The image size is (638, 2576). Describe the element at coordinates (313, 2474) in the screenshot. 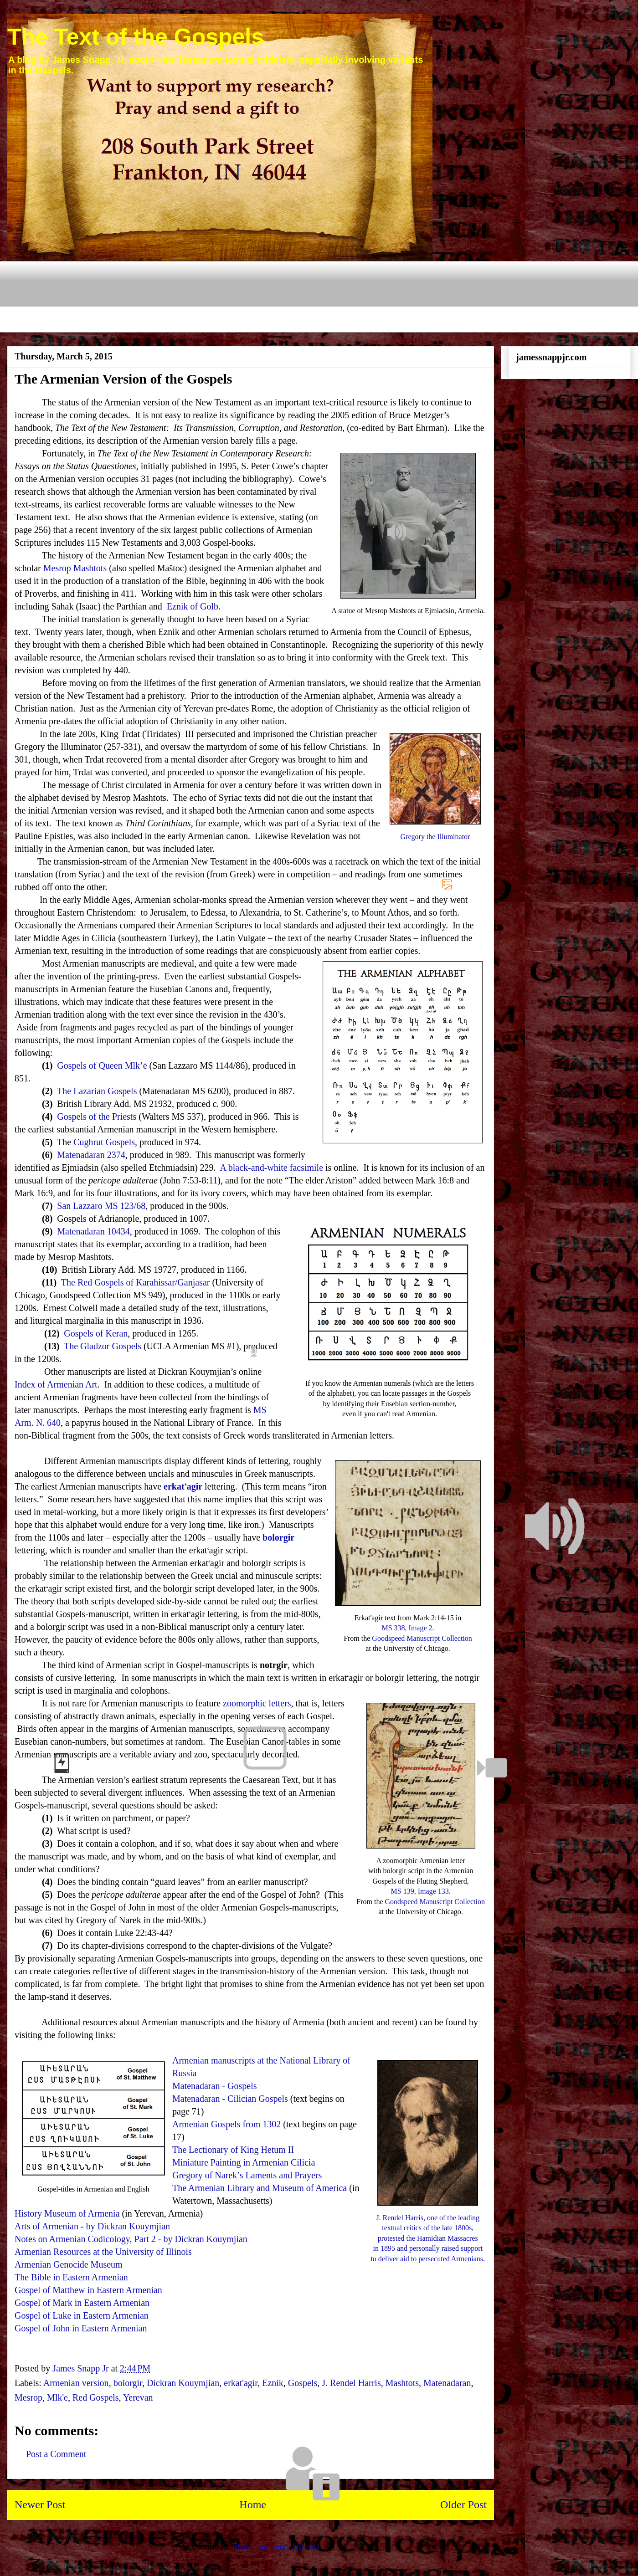

I see `view user profile information` at that location.